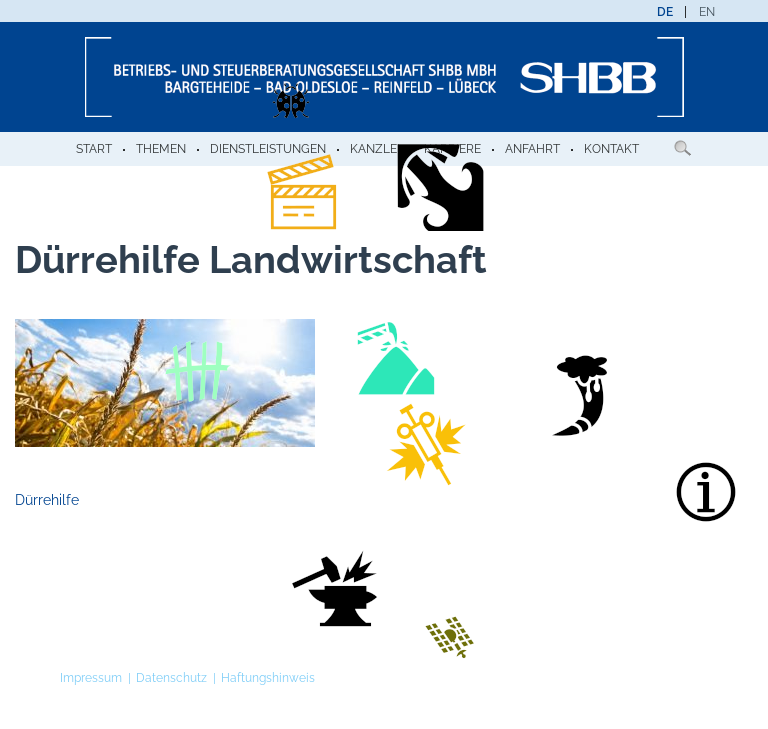 This screenshot has width=768, height=729. I want to click on access the blacksmithing or crafting menu, so click(335, 584).